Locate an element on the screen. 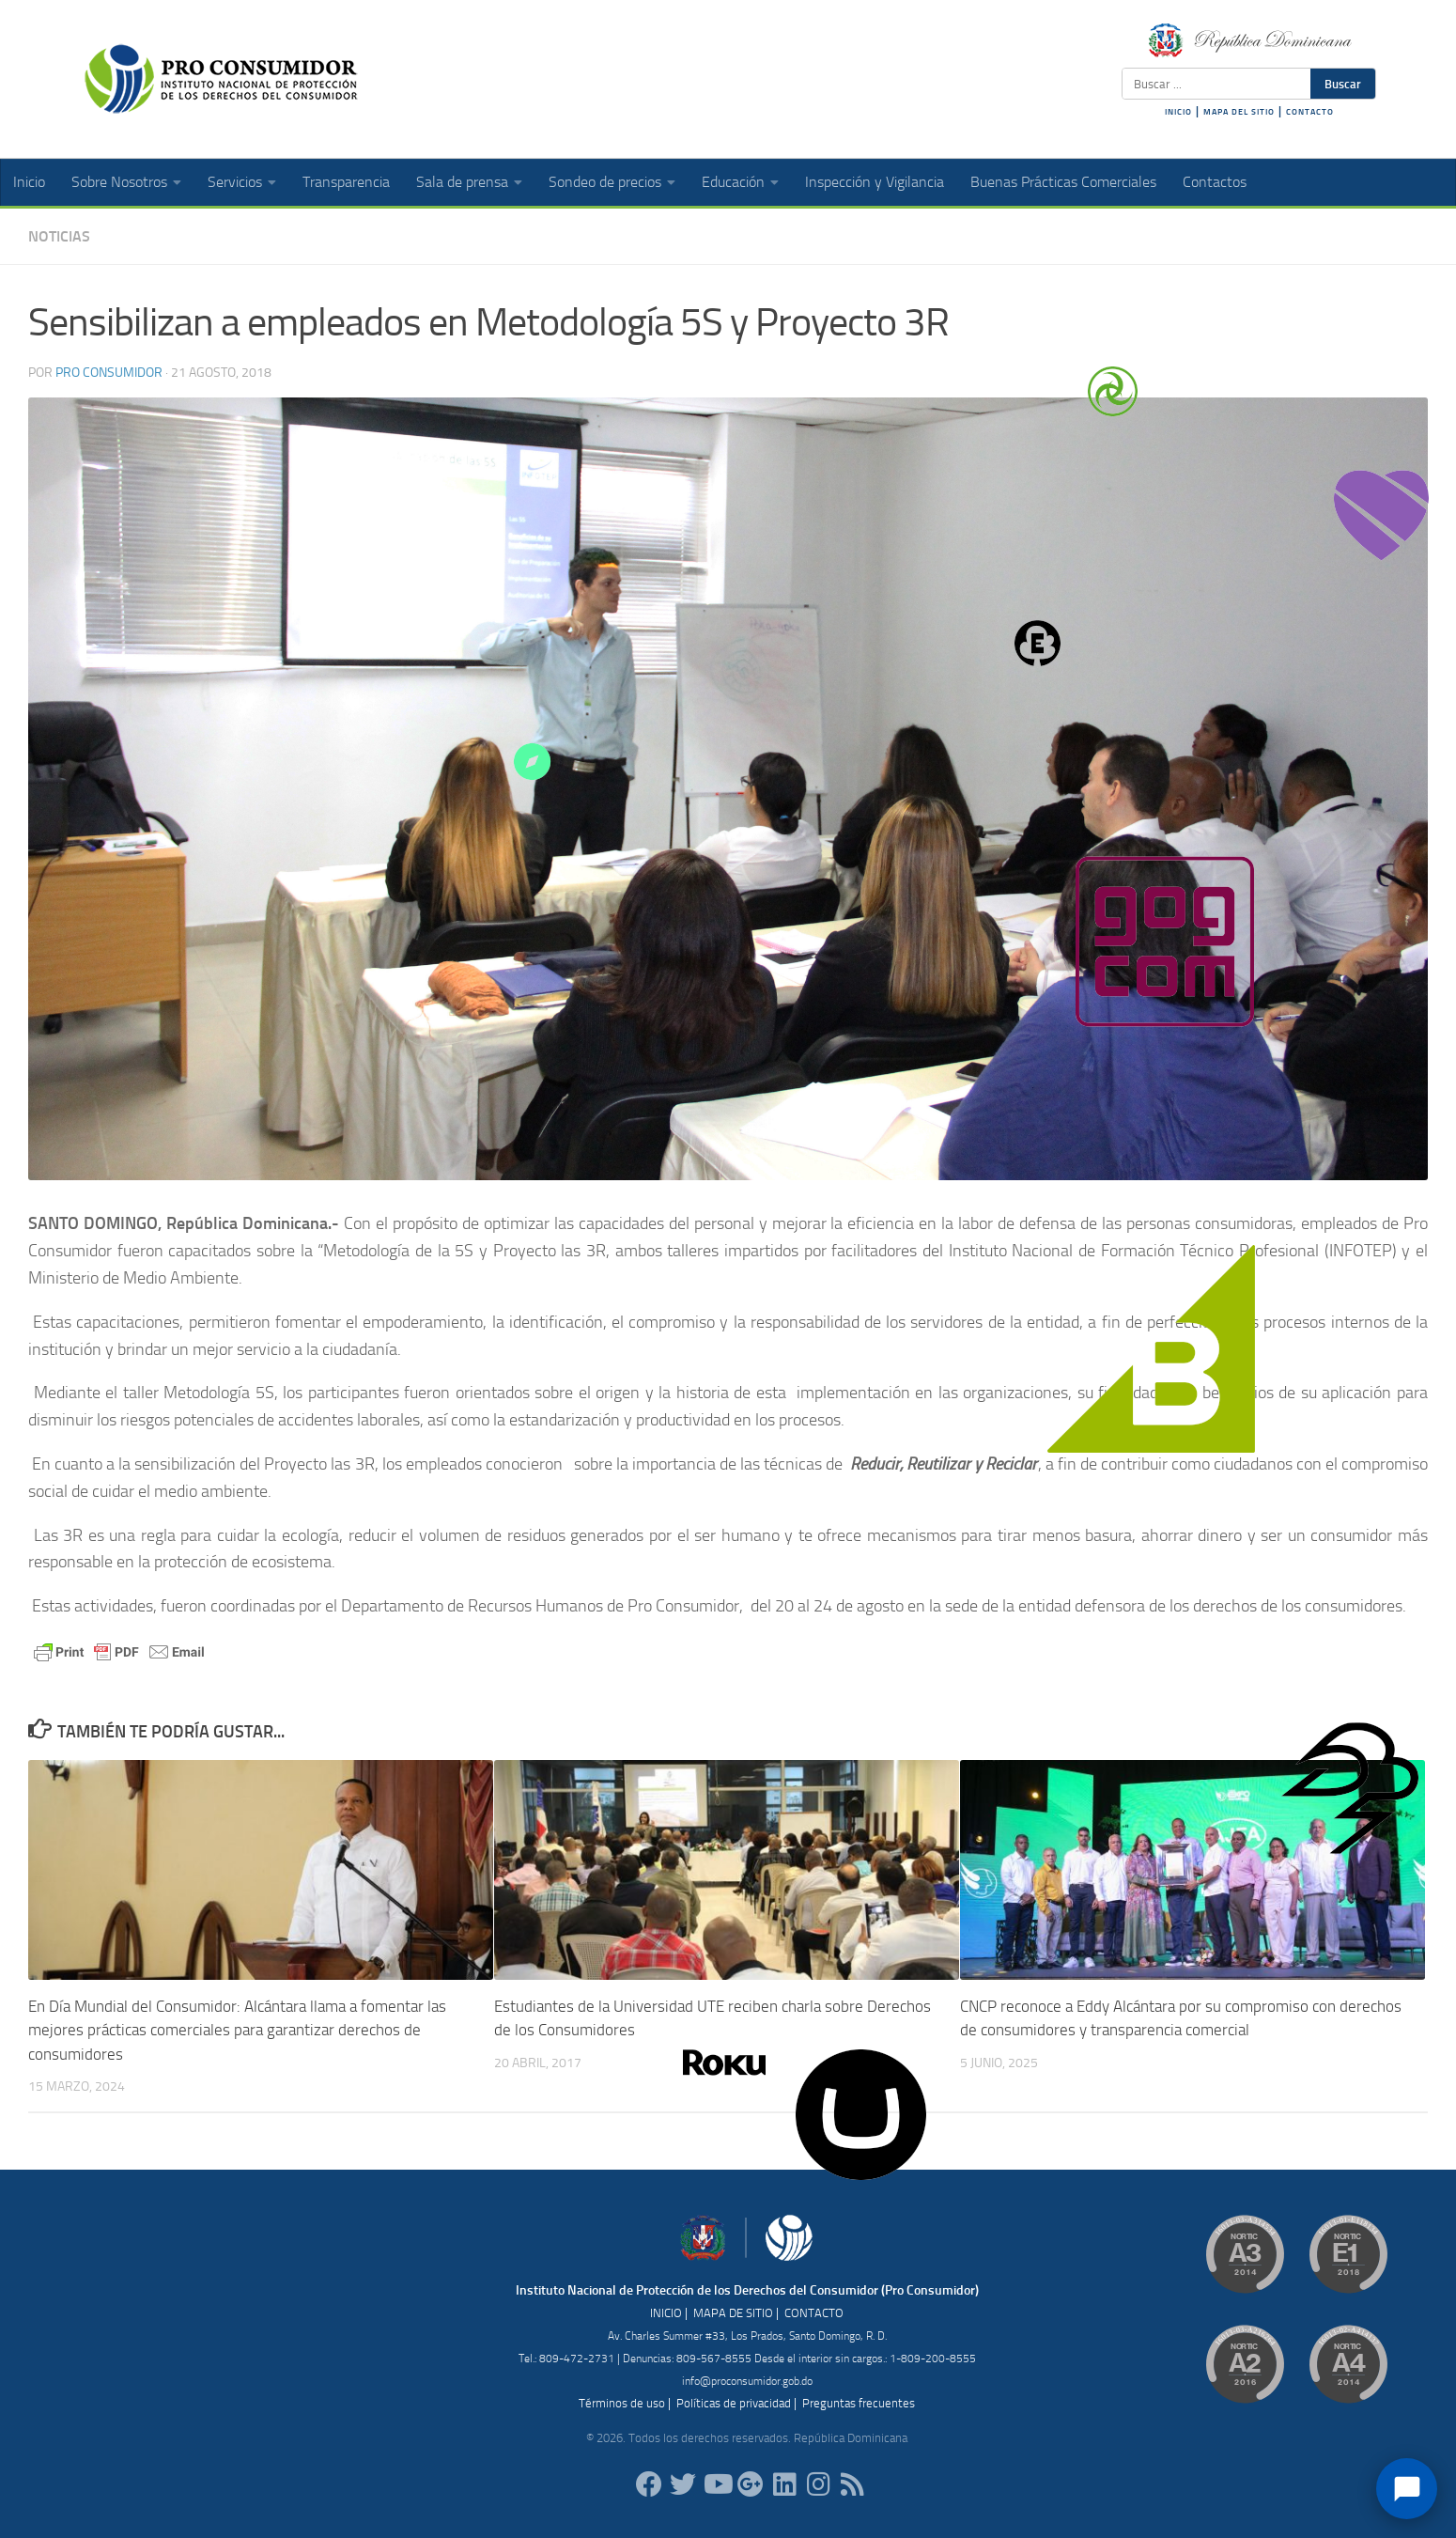  open the Southwest Airlines app is located at coordinates (1381, 515).